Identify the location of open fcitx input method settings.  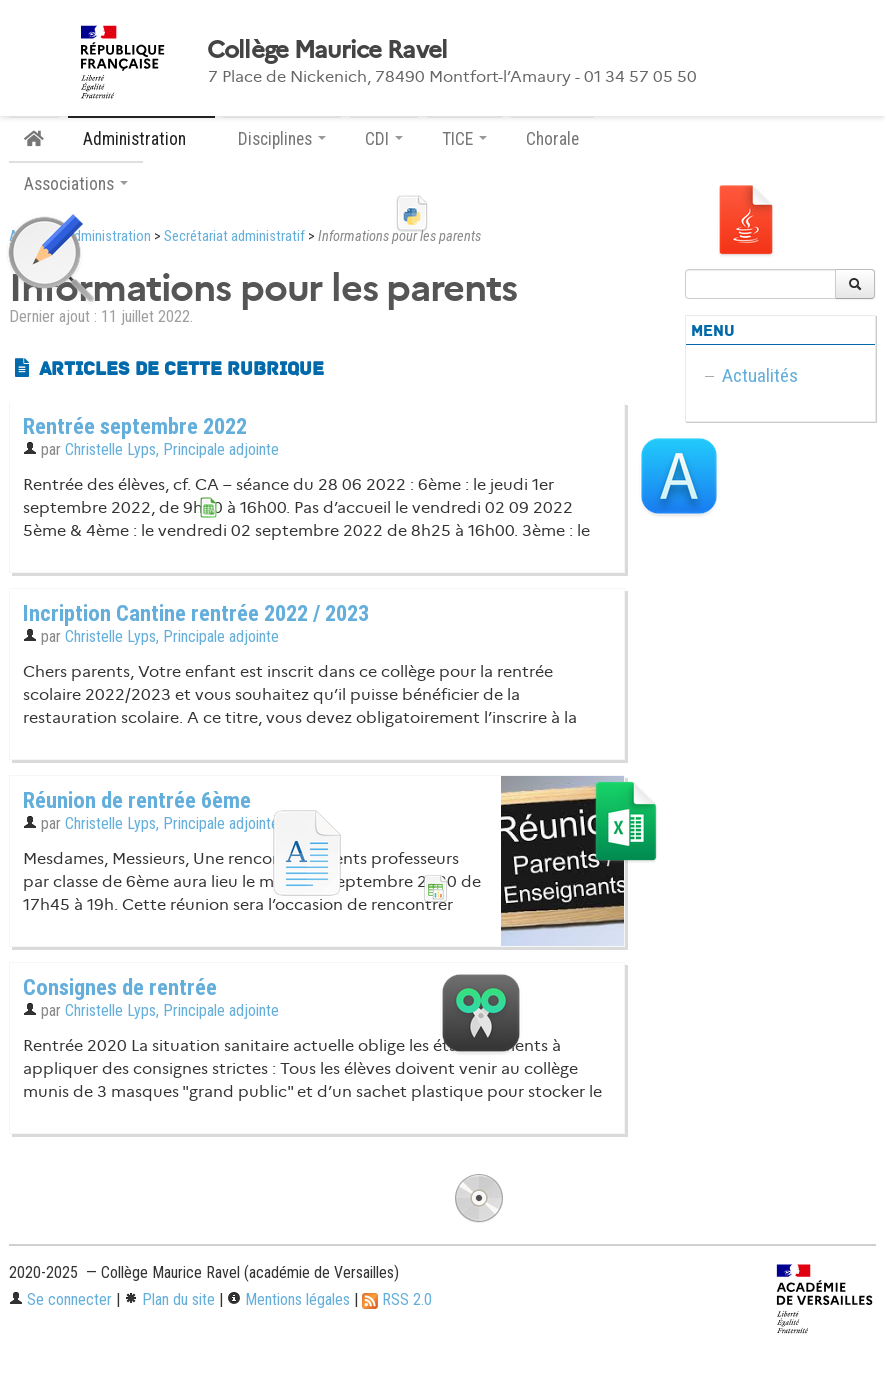
(679, 476).